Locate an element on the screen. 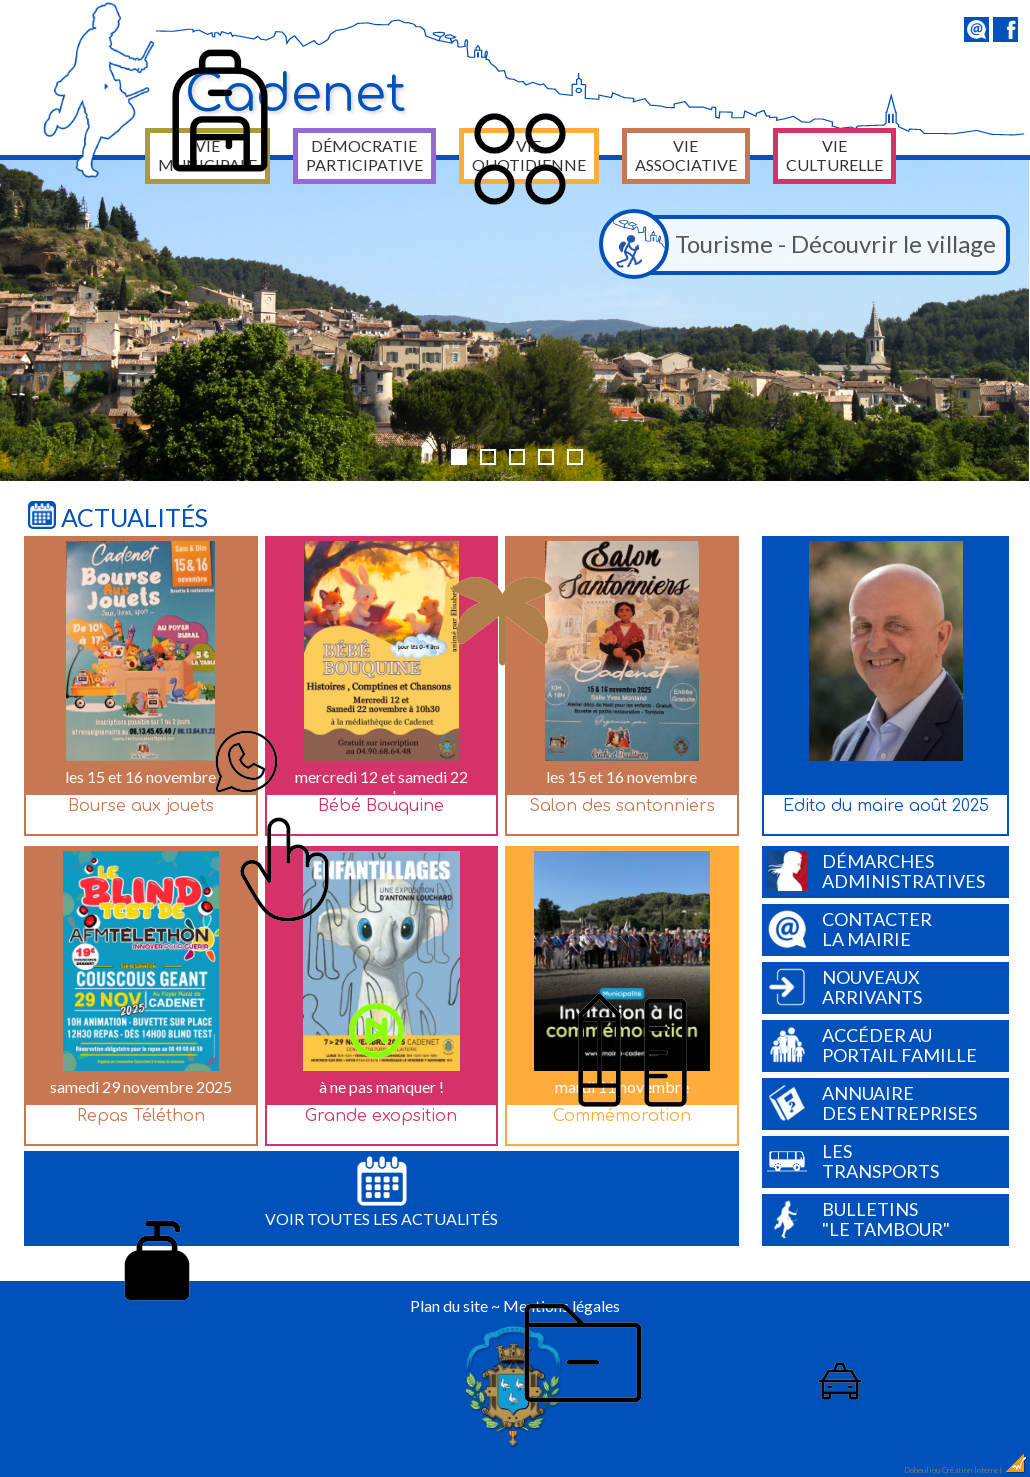  indicates tropical or vacation-related content is located at coordinates (502, 619).